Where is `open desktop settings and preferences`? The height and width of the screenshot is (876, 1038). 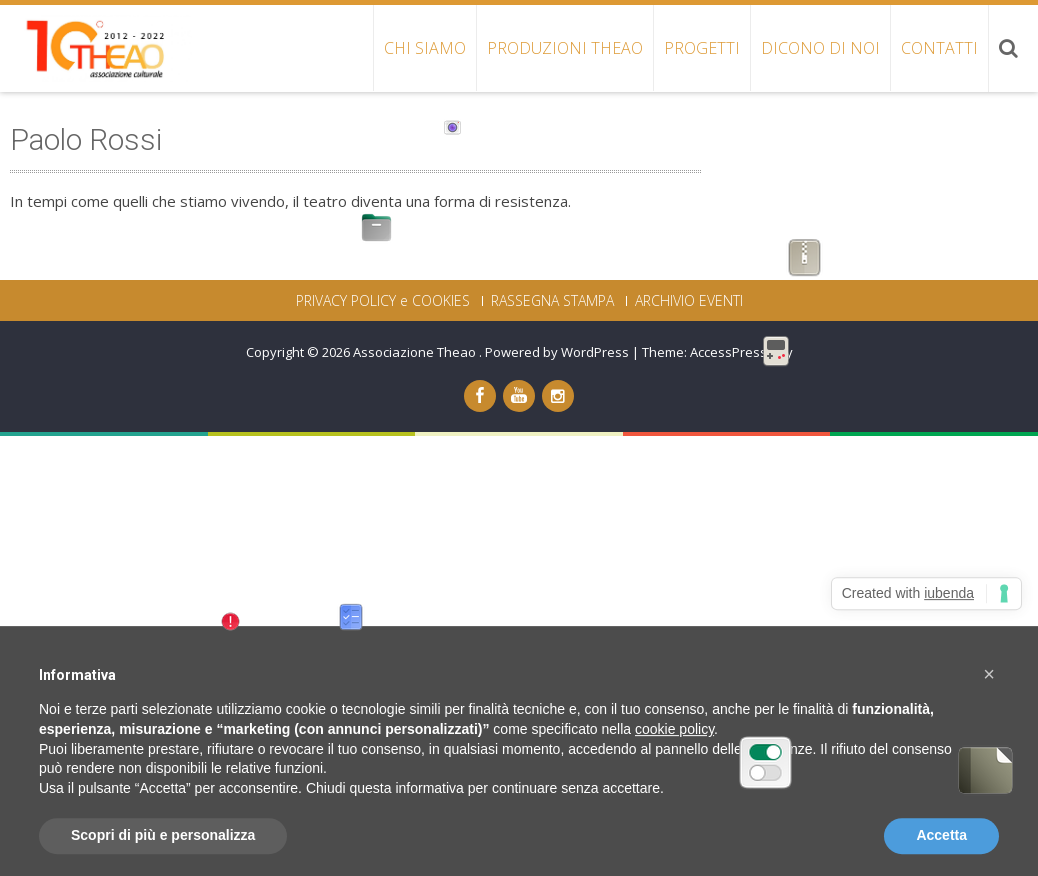
open desktop settings and preferences is located at coordinates (765, 762).